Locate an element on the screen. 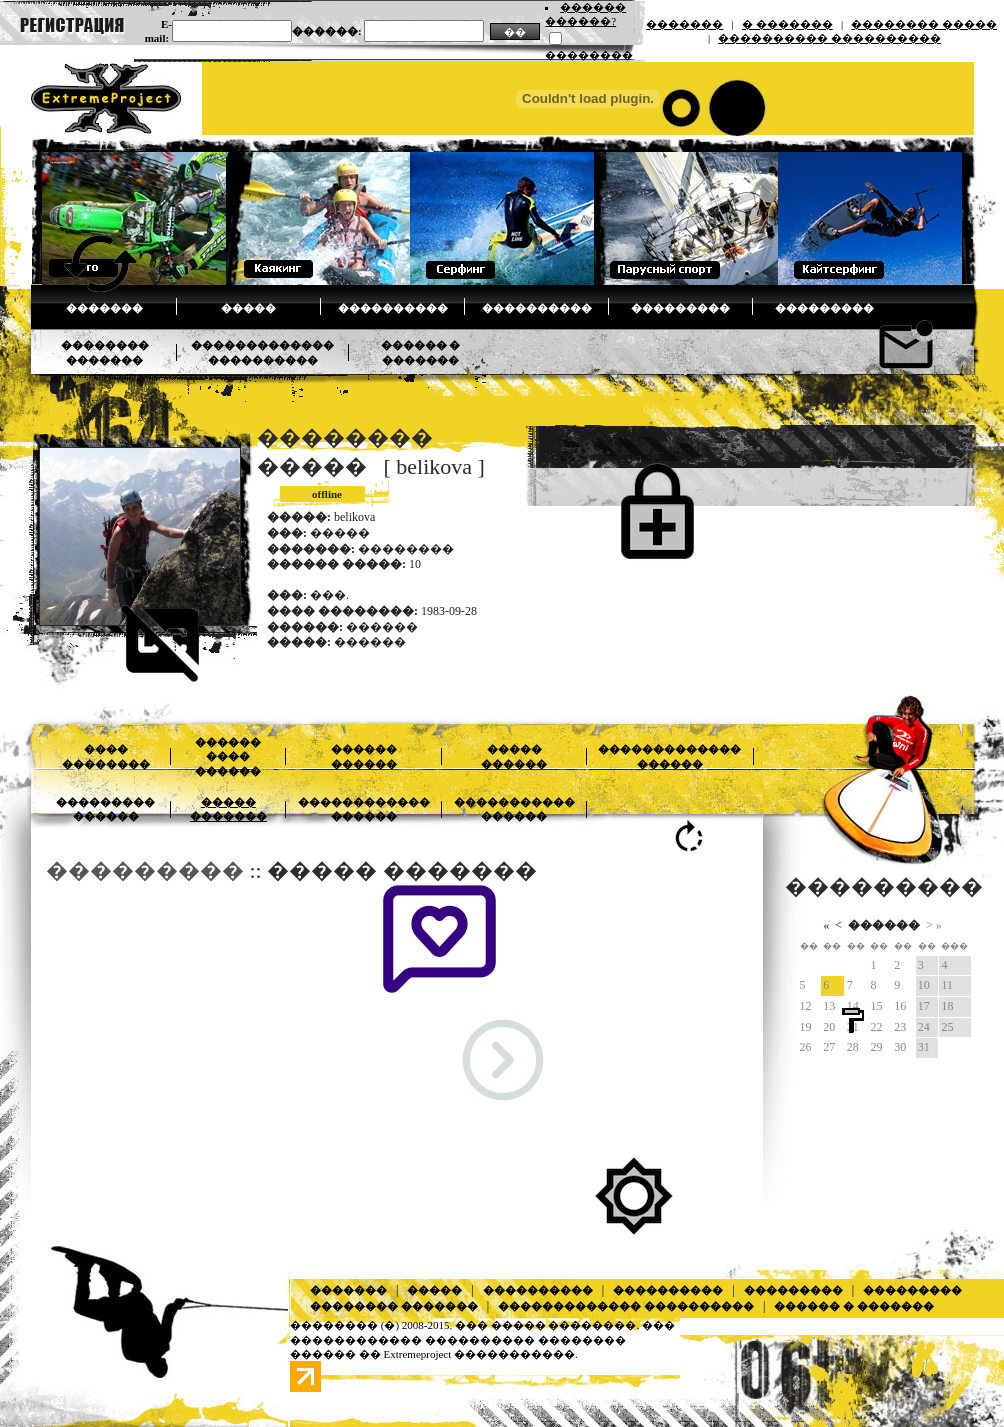  decrease screen brightness is located at coordinates (634, 1196).